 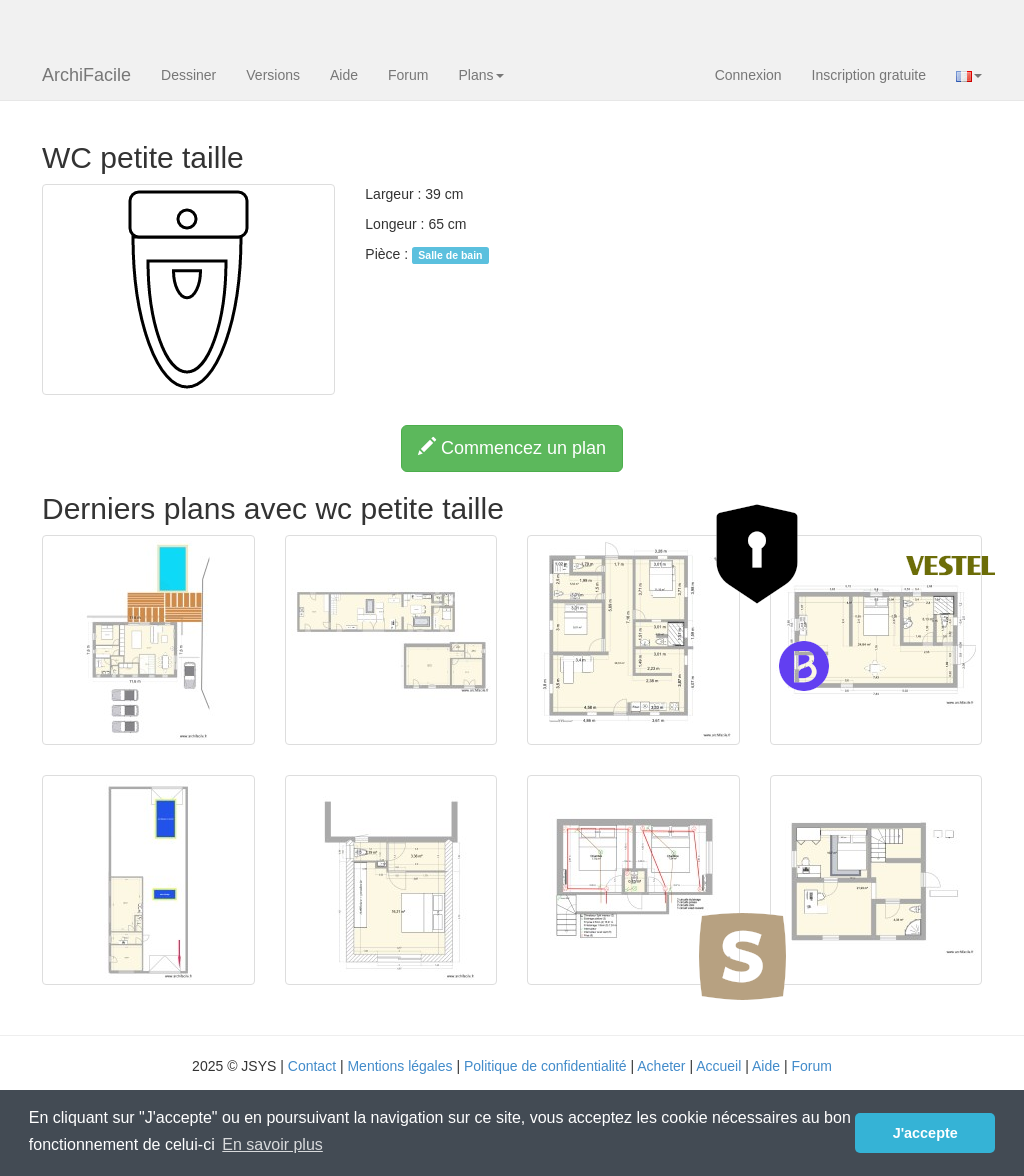 What do you see at coordinates (950, 565) in the screenshot?
I see `vestel brand logo` at bounding box center [950, 565].